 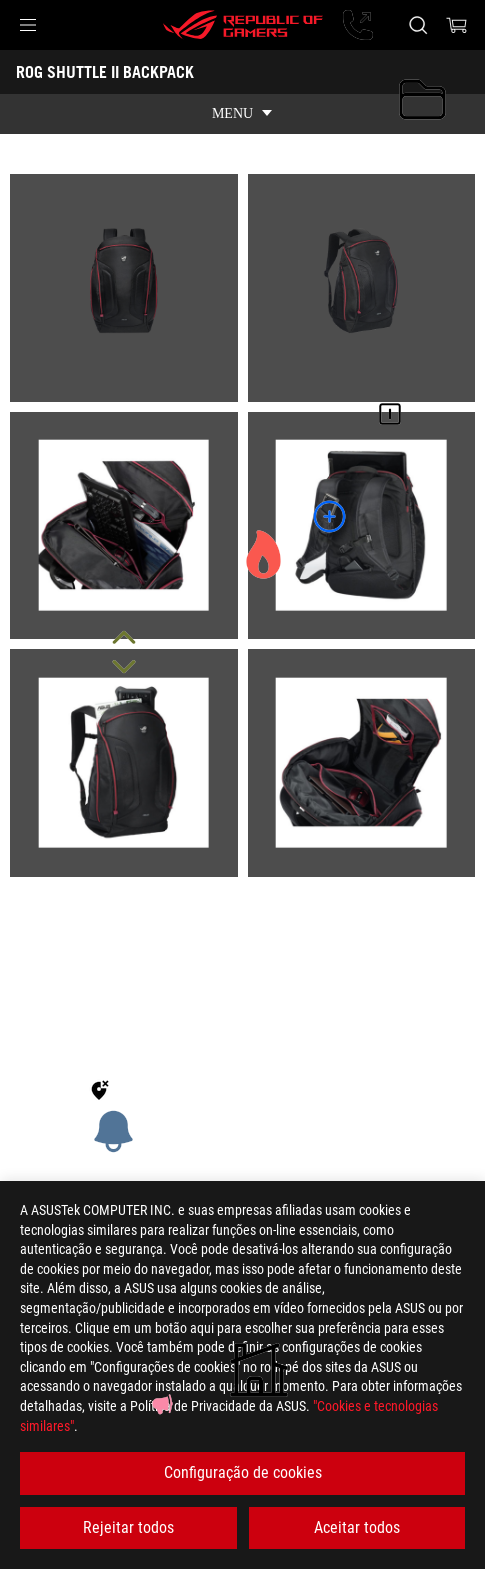 What do you see at coordinates (259, 1370) in the screenshot?
I see `navigate to home screen` at bounding box center [259, 1370].